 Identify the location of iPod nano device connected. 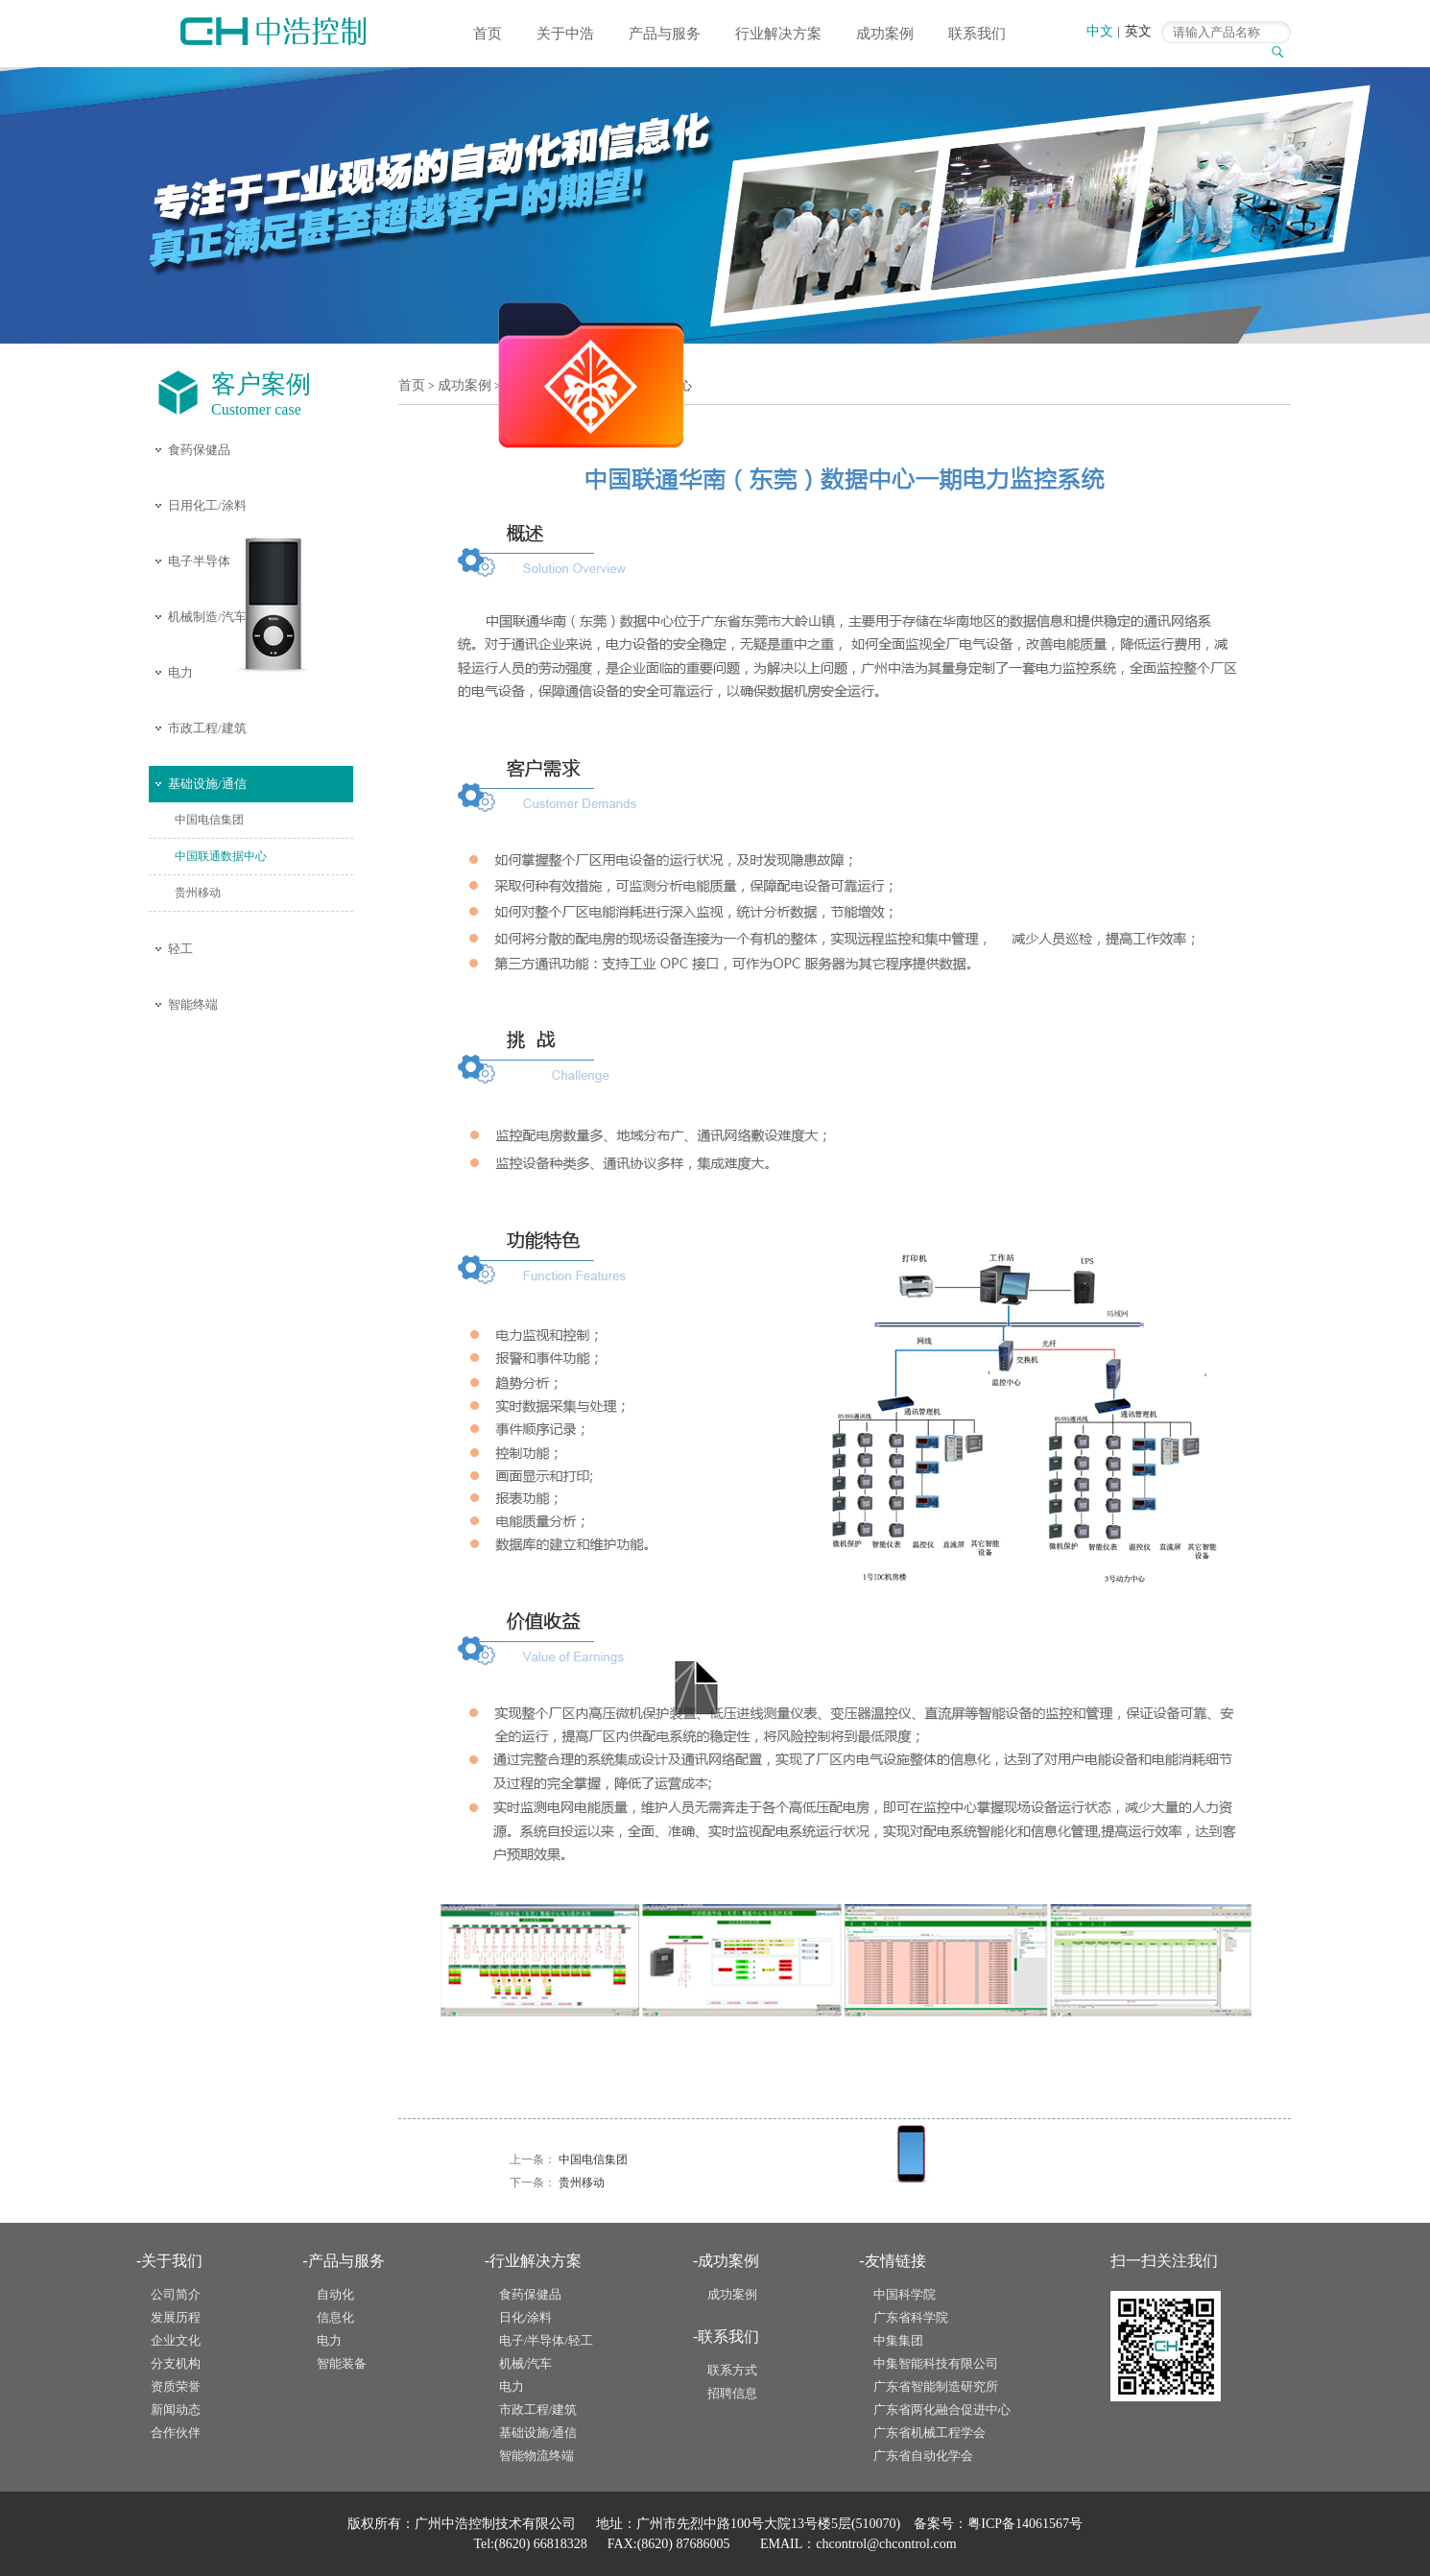
(273, 606).